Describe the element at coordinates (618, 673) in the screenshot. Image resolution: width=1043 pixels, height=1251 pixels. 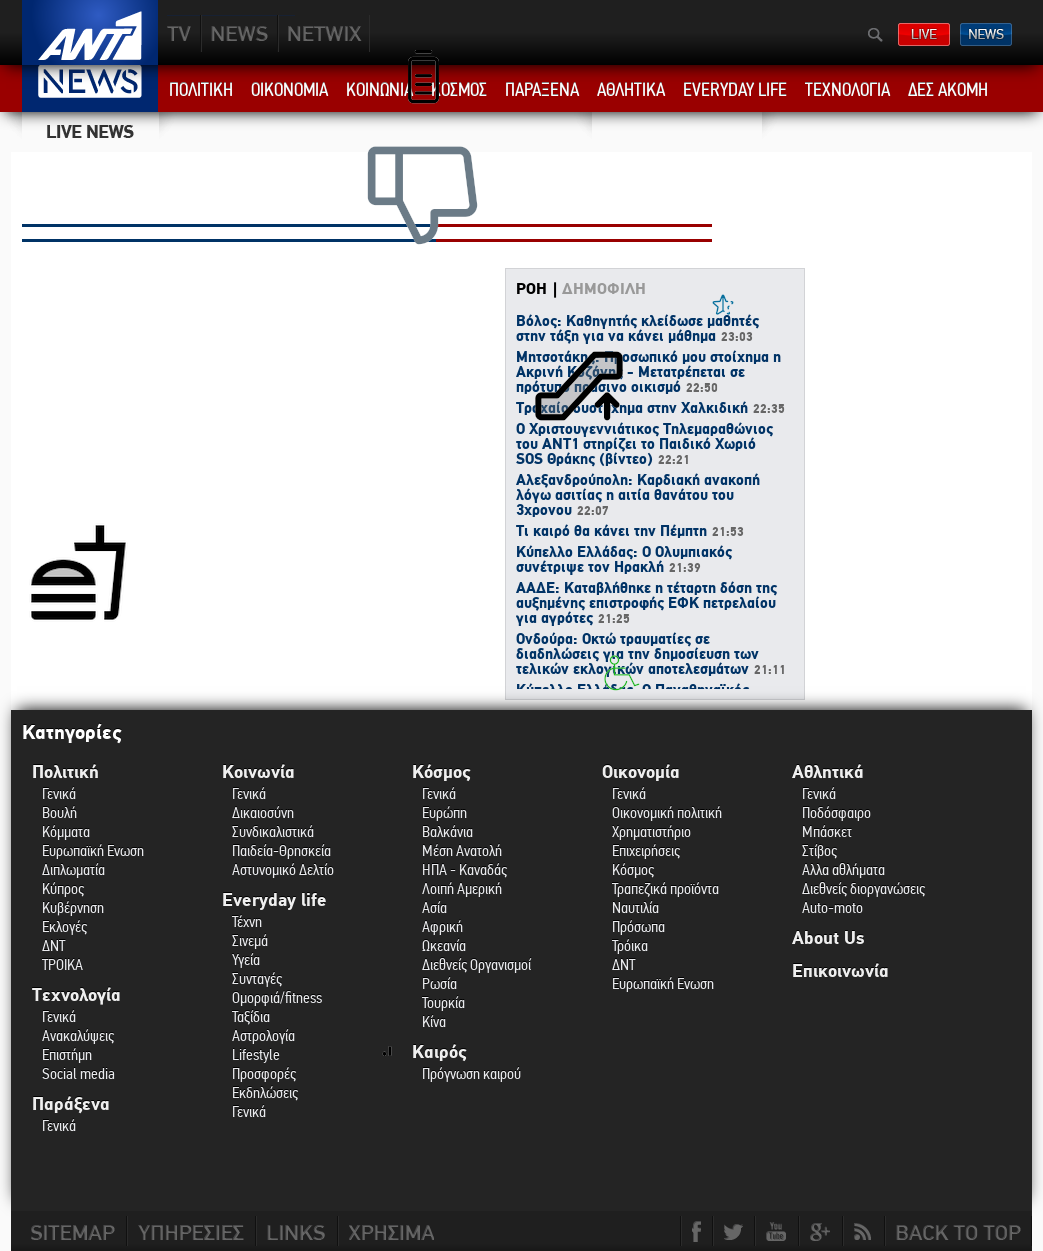
I see `indicates wheelchair accessible facilities` at that location.